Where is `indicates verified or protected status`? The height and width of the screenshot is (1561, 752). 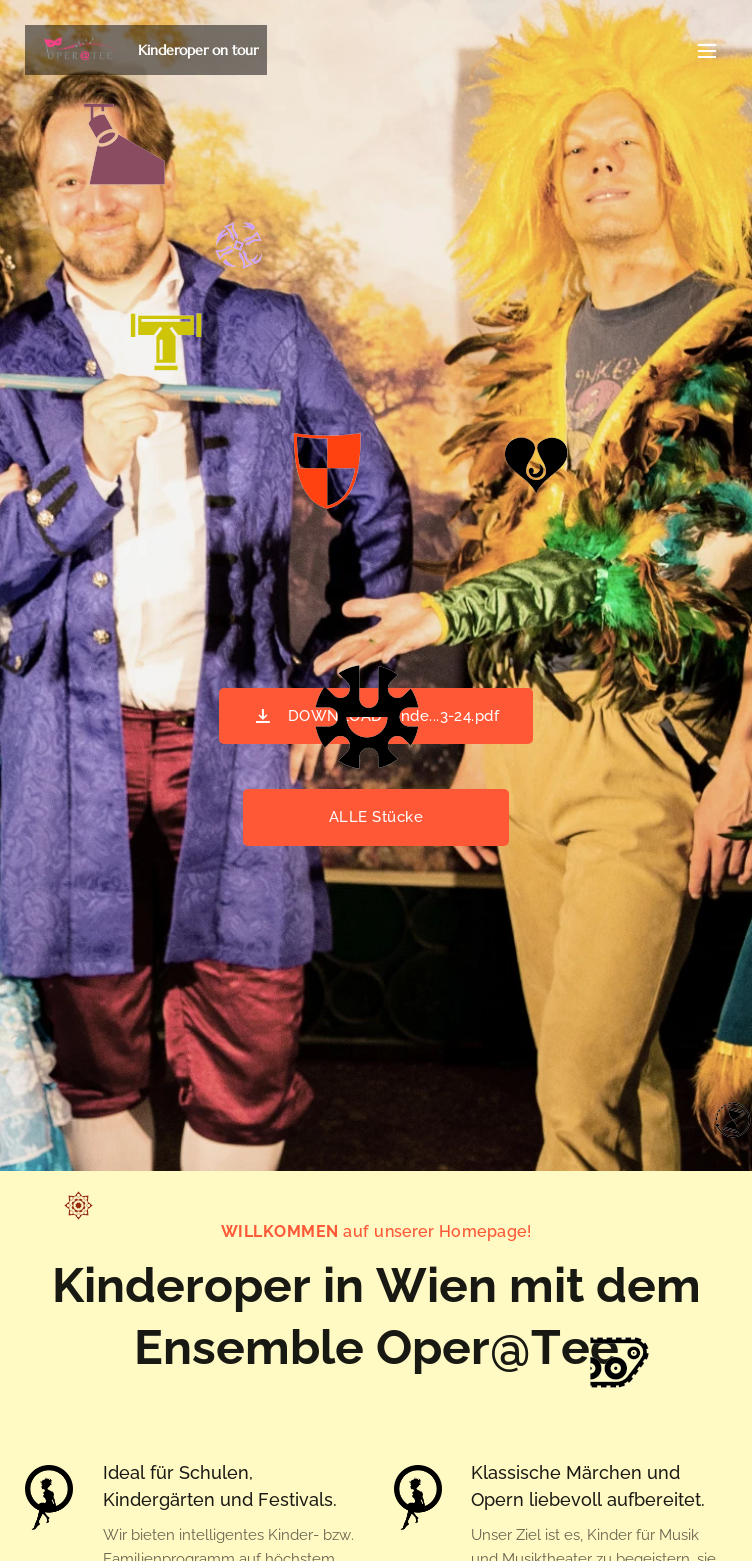 indicates verified or protected status is located at coordinates (327, 471).